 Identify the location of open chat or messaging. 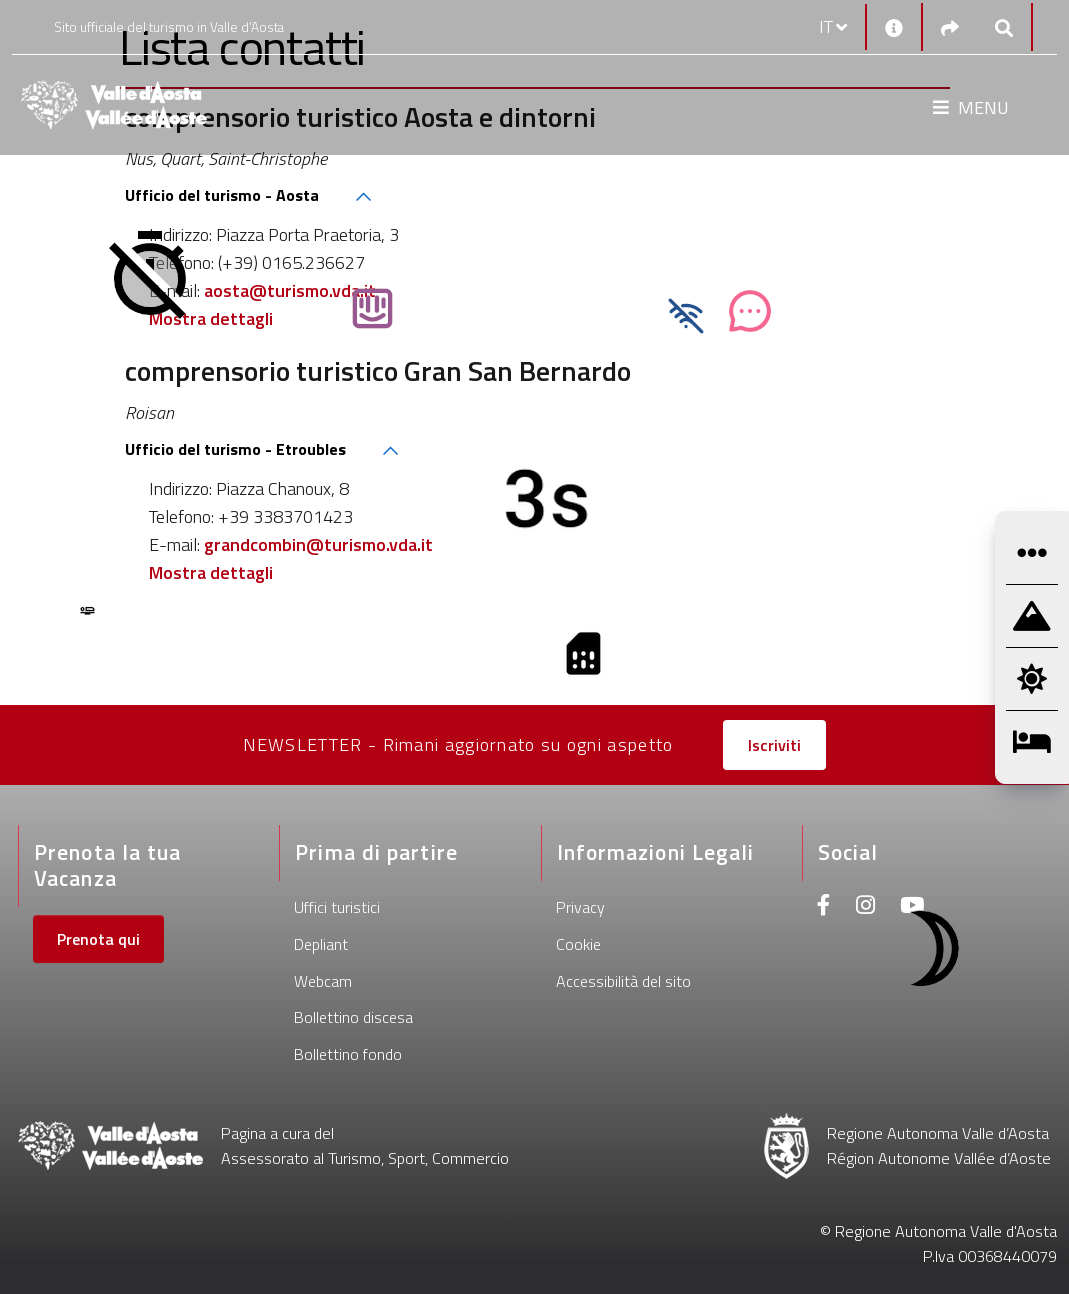
(750, 311).